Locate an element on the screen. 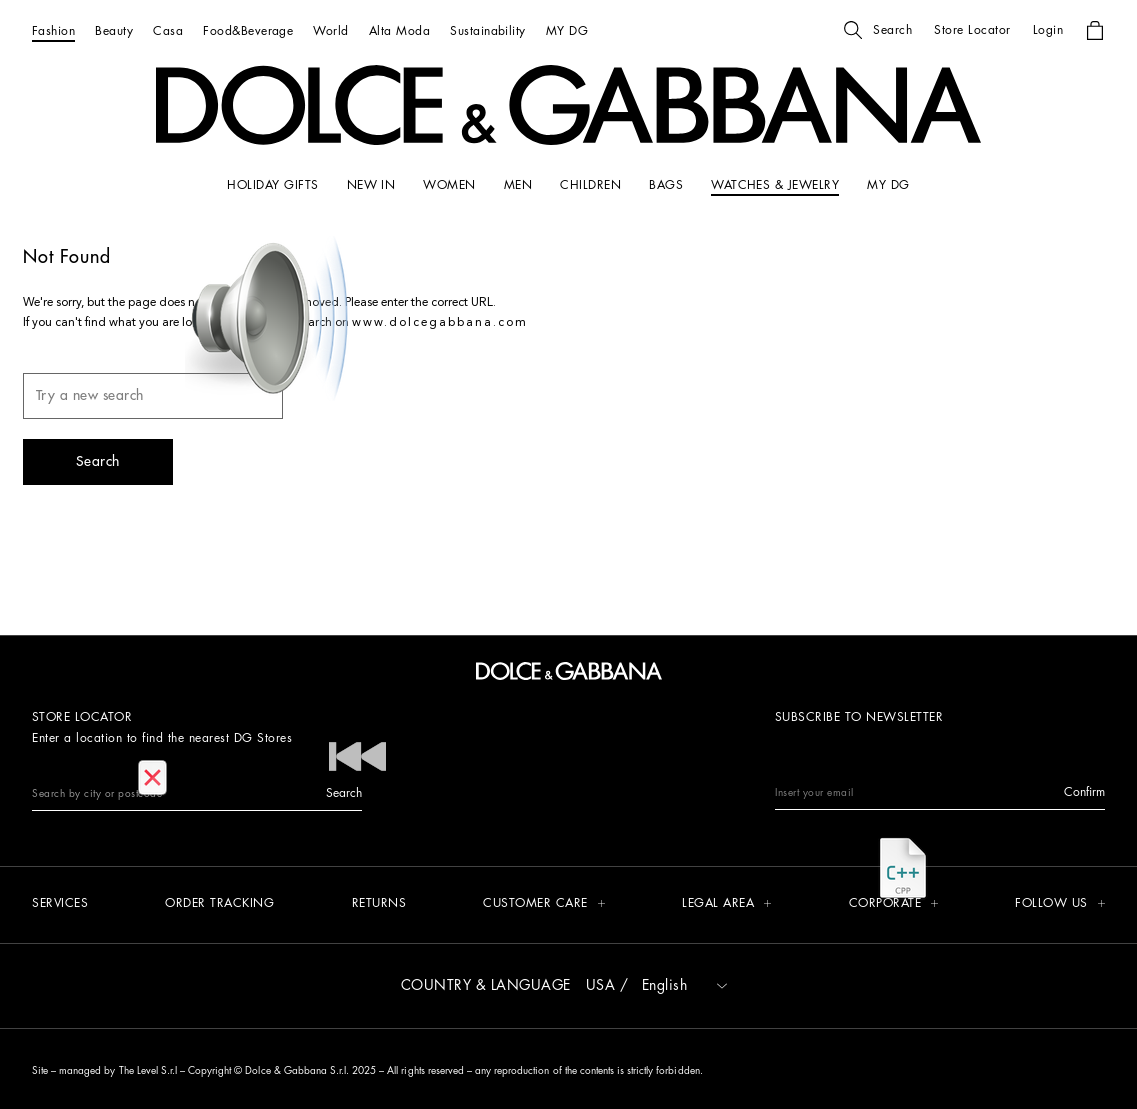 This screenshot has height=1109, width=1137. volume is set to high is located at coordinates (267, 318).